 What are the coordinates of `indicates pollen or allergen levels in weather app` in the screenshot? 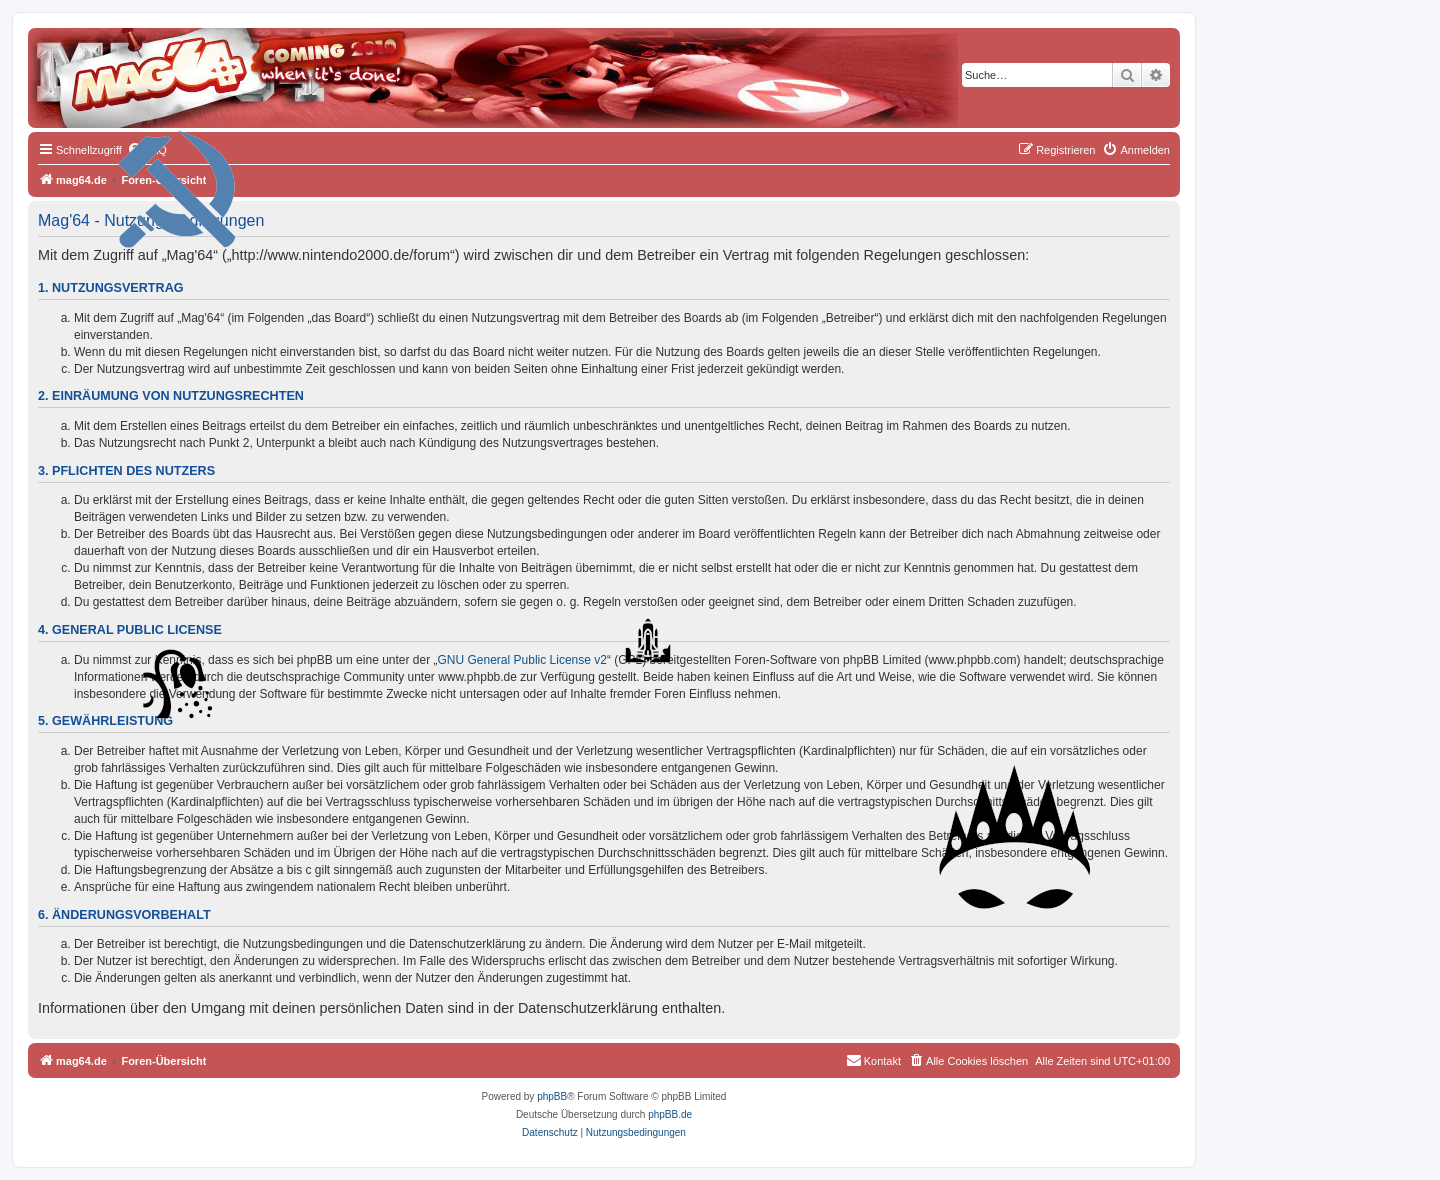 It's located at (178, 684).